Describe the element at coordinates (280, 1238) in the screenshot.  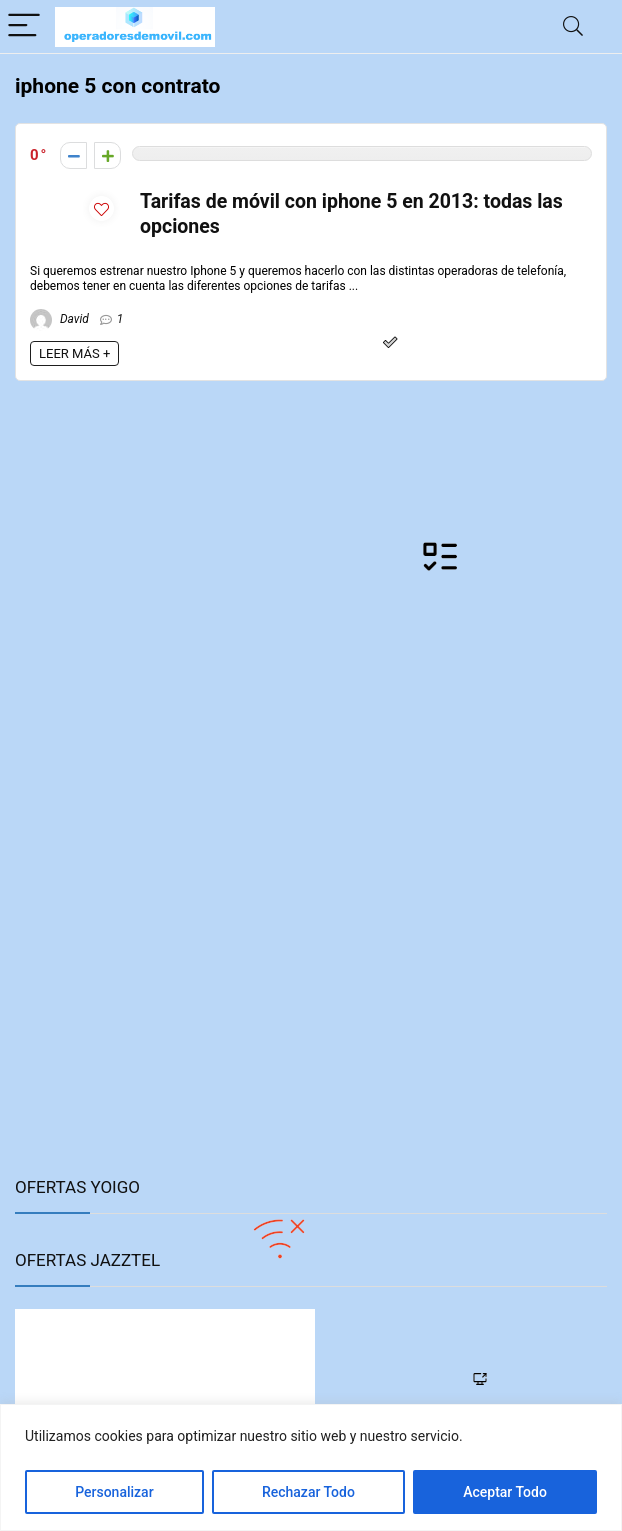
I see `indicates no wifi connection available` at that location.